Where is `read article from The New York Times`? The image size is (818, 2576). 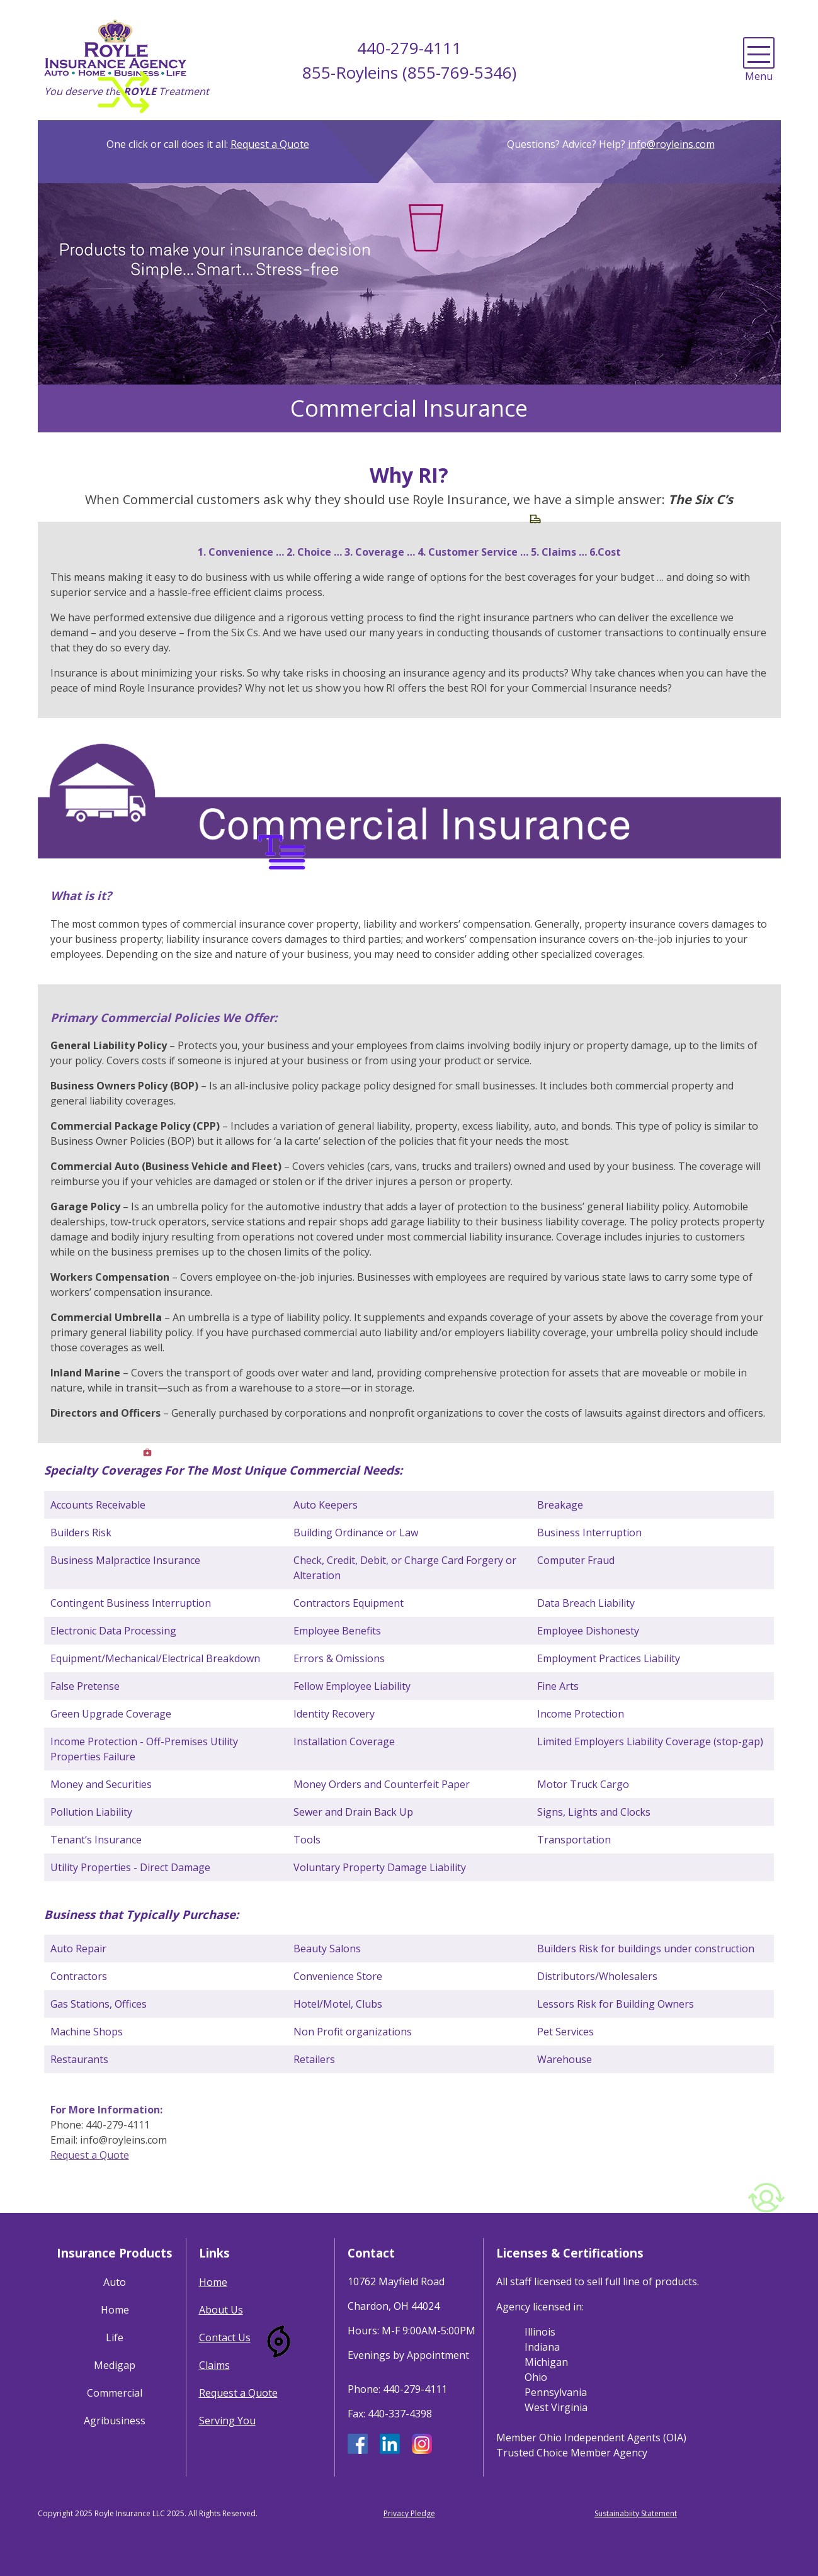 read article from The New York Times is located at coordinates (281, 852).